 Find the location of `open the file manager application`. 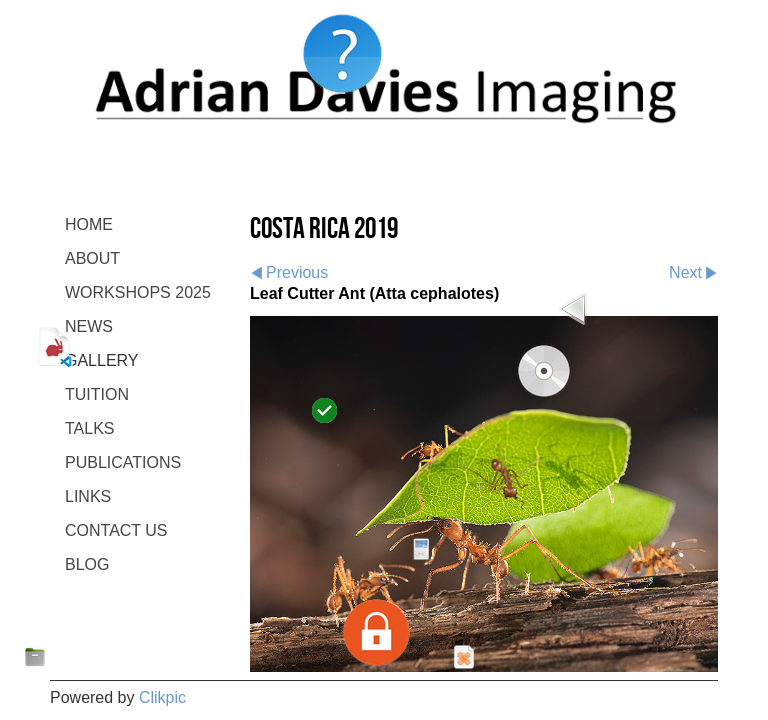

open the file manager application is located at coordinates (35, 657).